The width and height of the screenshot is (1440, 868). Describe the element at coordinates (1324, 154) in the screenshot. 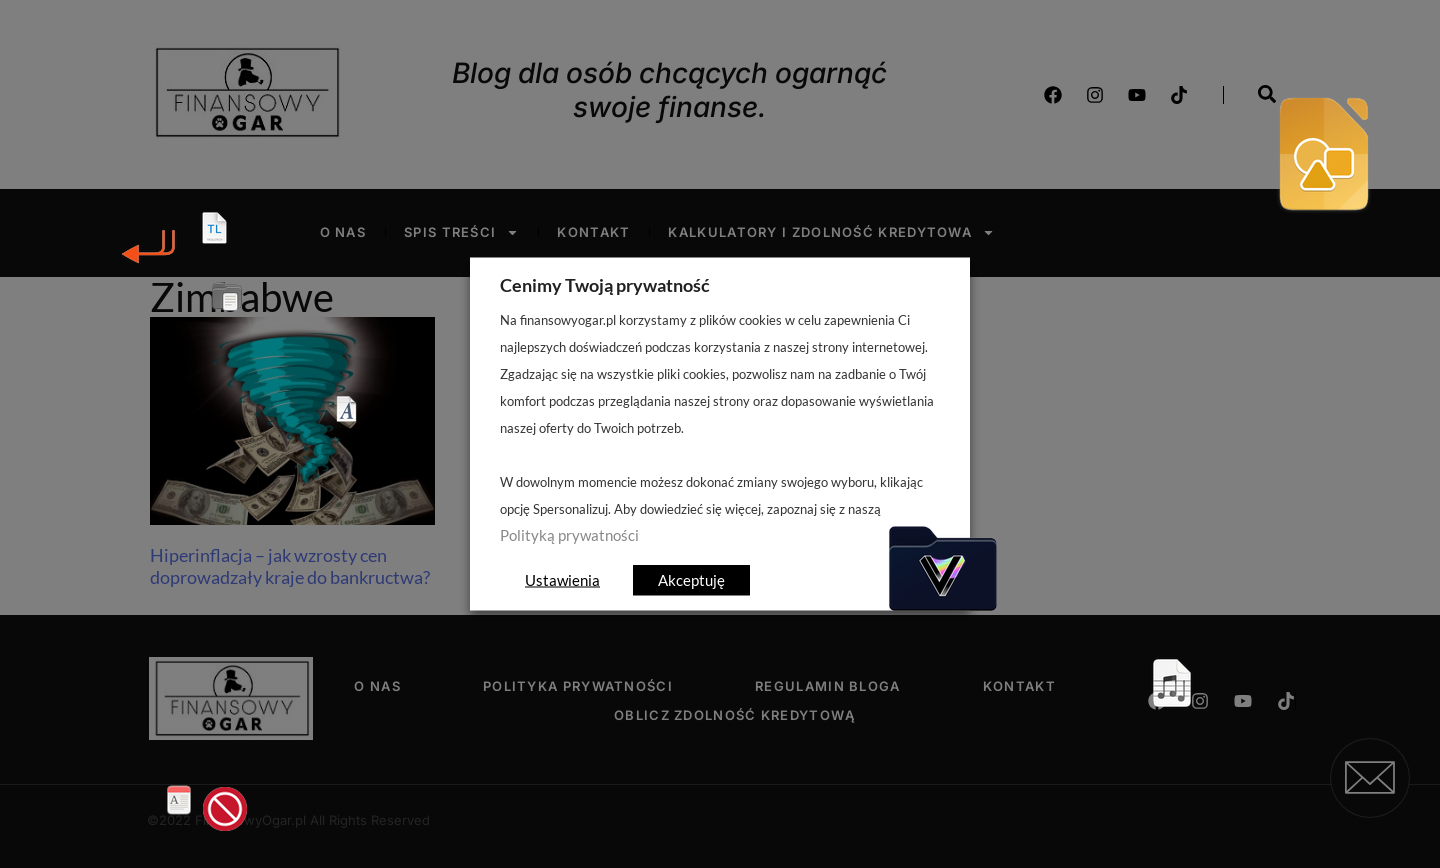

I see `open libreoffice draw application` at that location.